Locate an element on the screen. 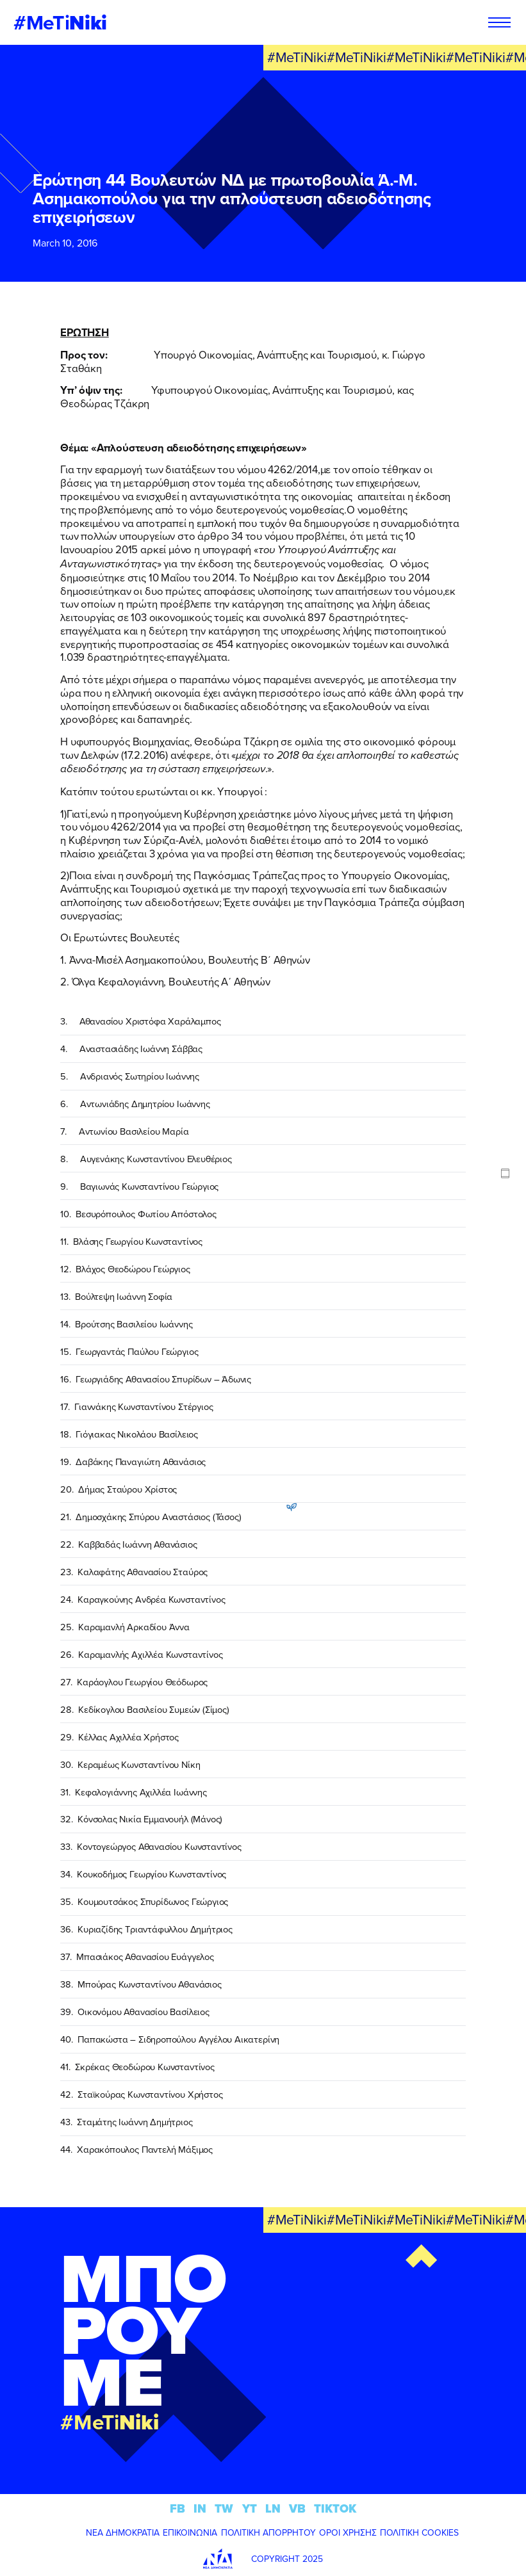 The width and height of the screenshot is (526, 2576). access garden or plant care features is located at coordinates (292, 1507).